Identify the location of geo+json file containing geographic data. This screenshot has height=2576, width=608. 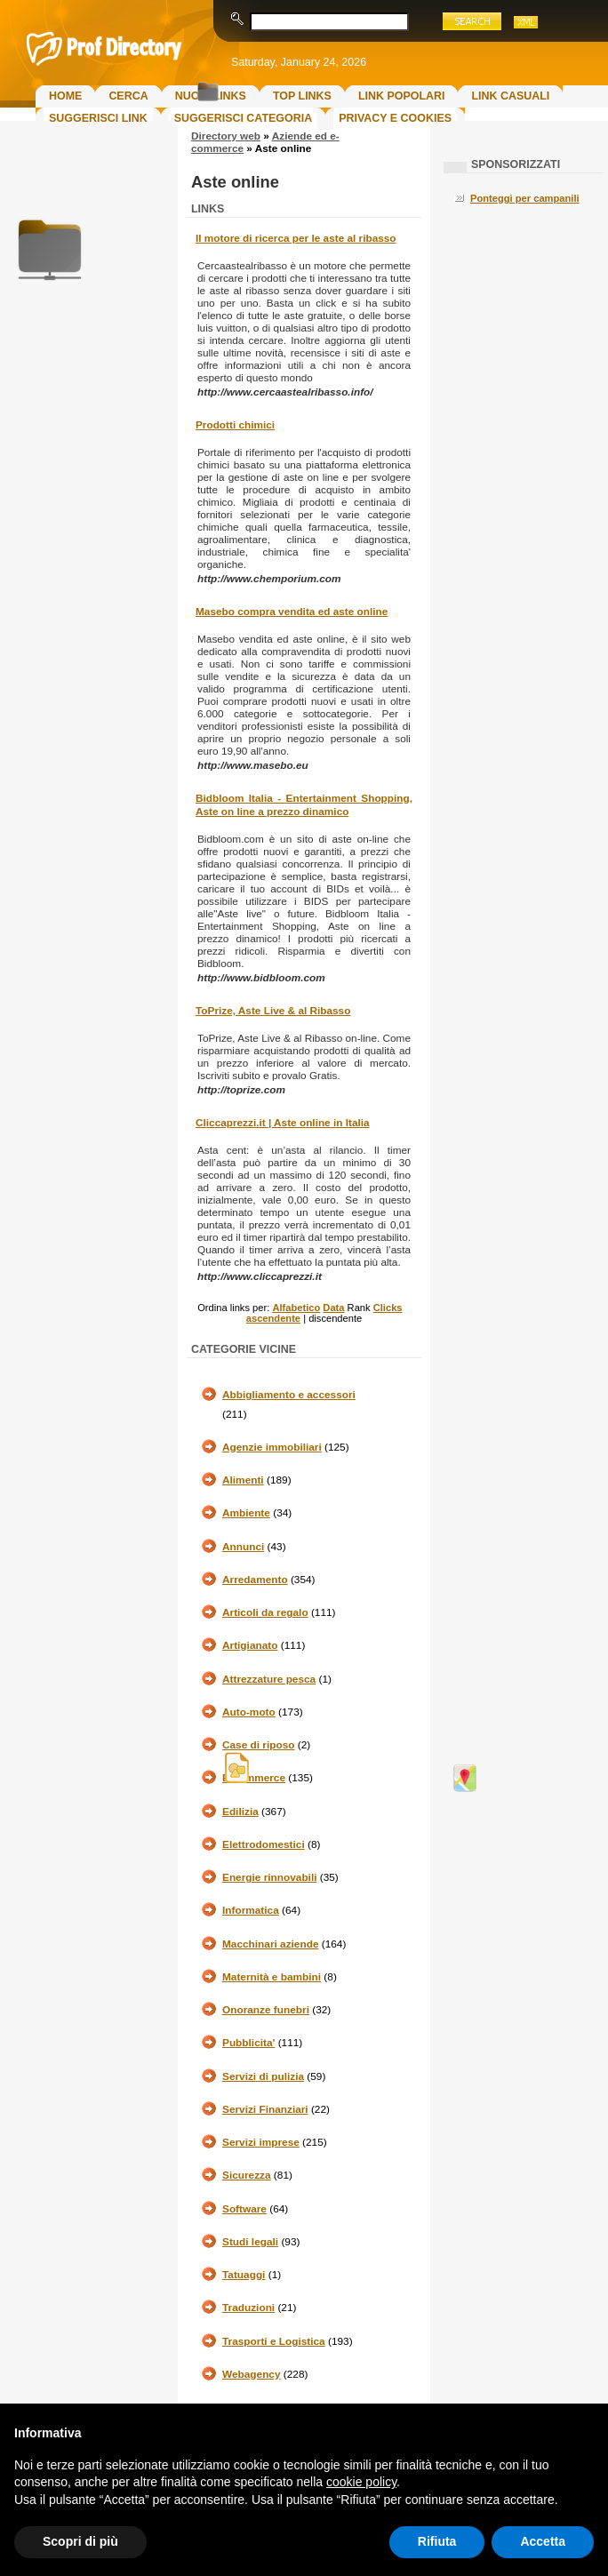
(465, 1778).